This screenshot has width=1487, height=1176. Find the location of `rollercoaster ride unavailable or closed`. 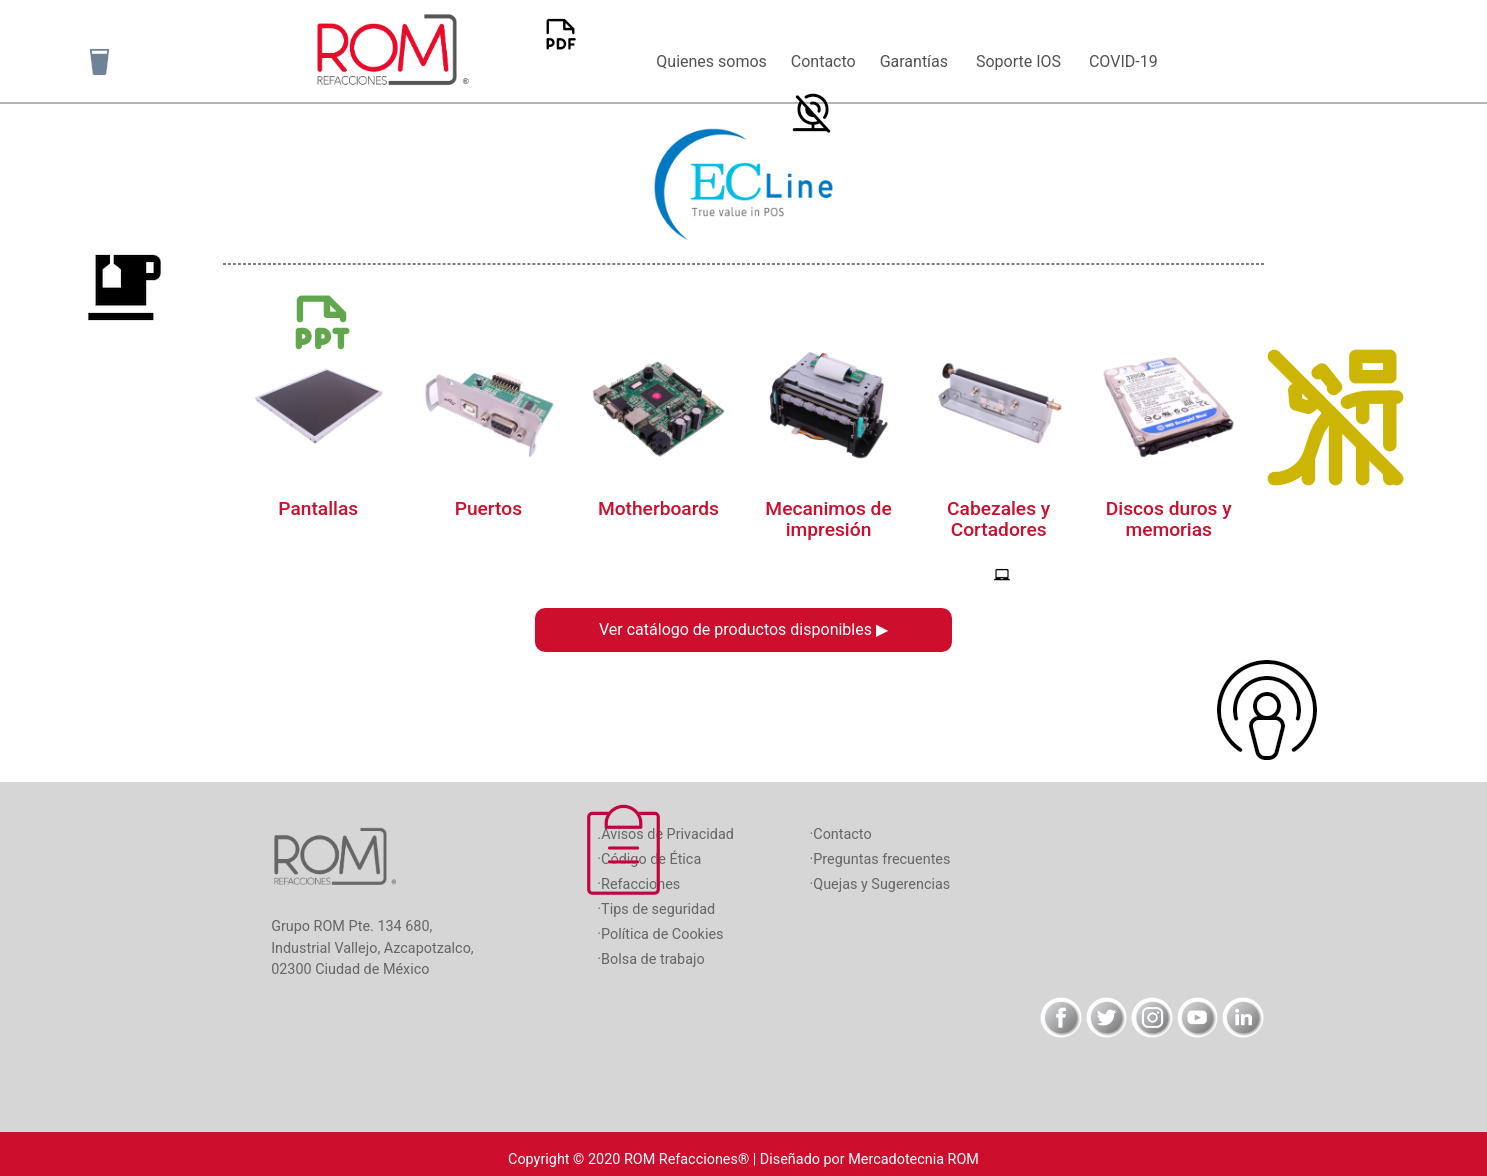

rollercoaster ride unavailable or closed is located at coordinates (1335, 417).